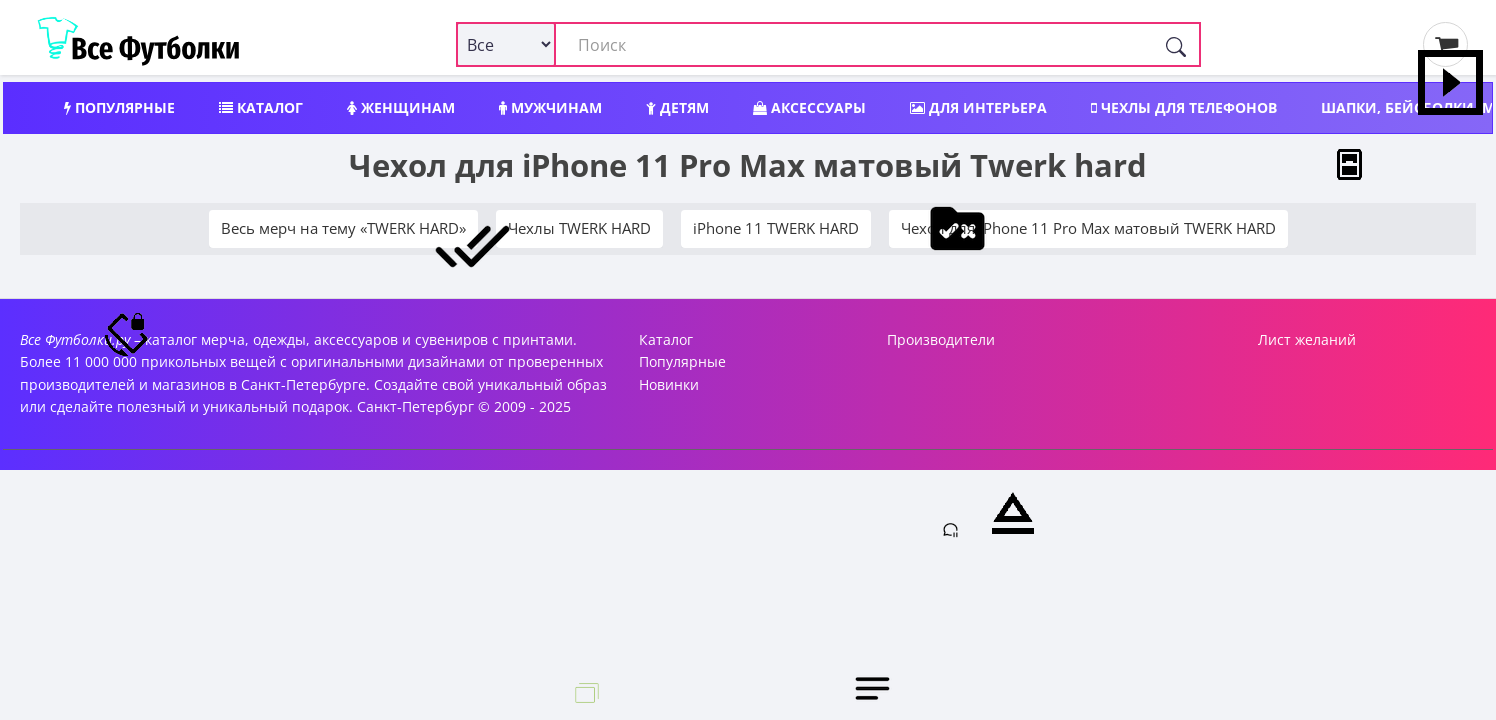  Describe the element at coordinates (1013, 513) in the screenshot. I see `eject a disc or removable media` at that location.